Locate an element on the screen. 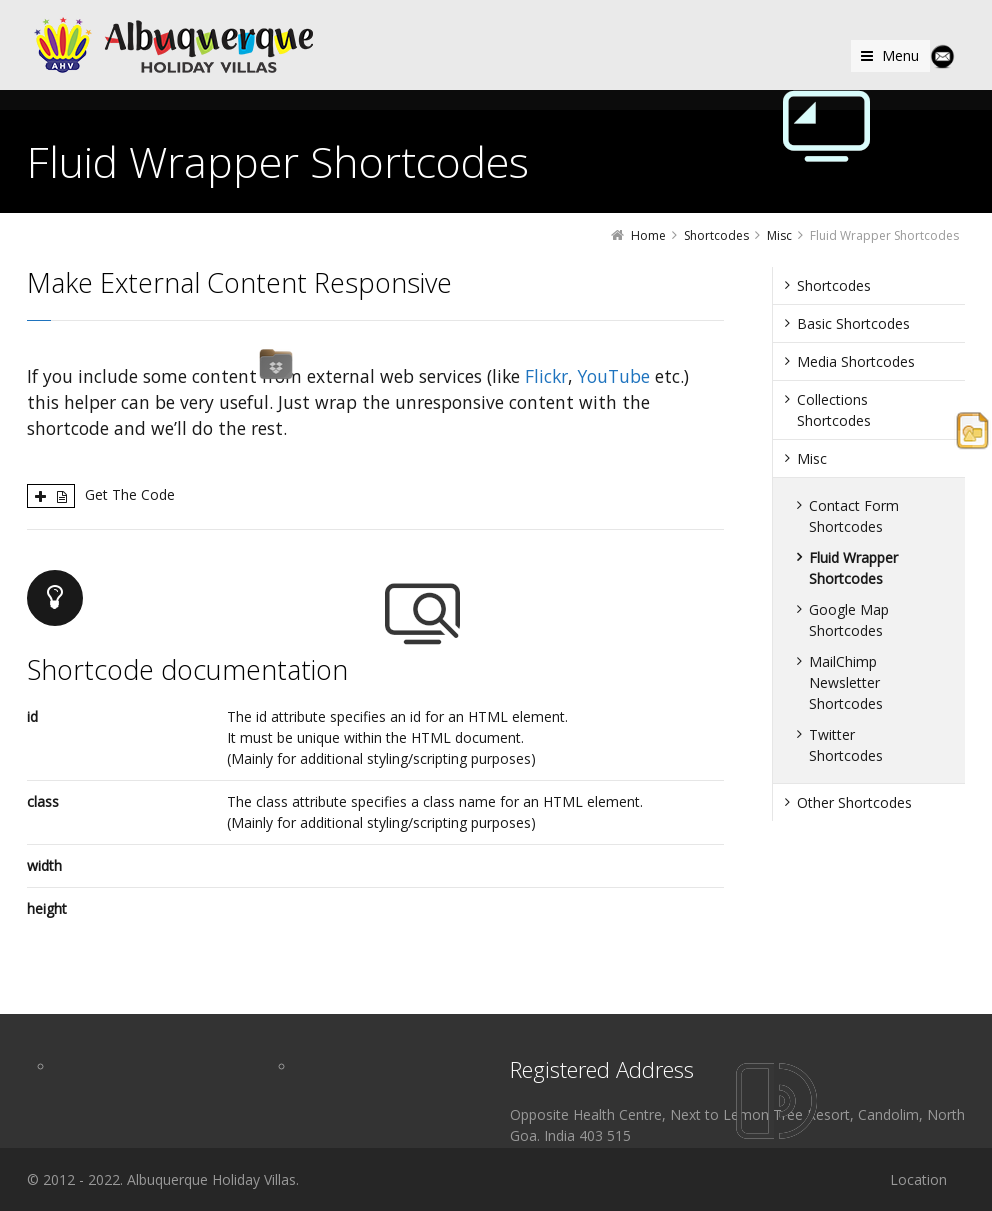  a libreoffice draw document file is located at coordinates (972, 430).